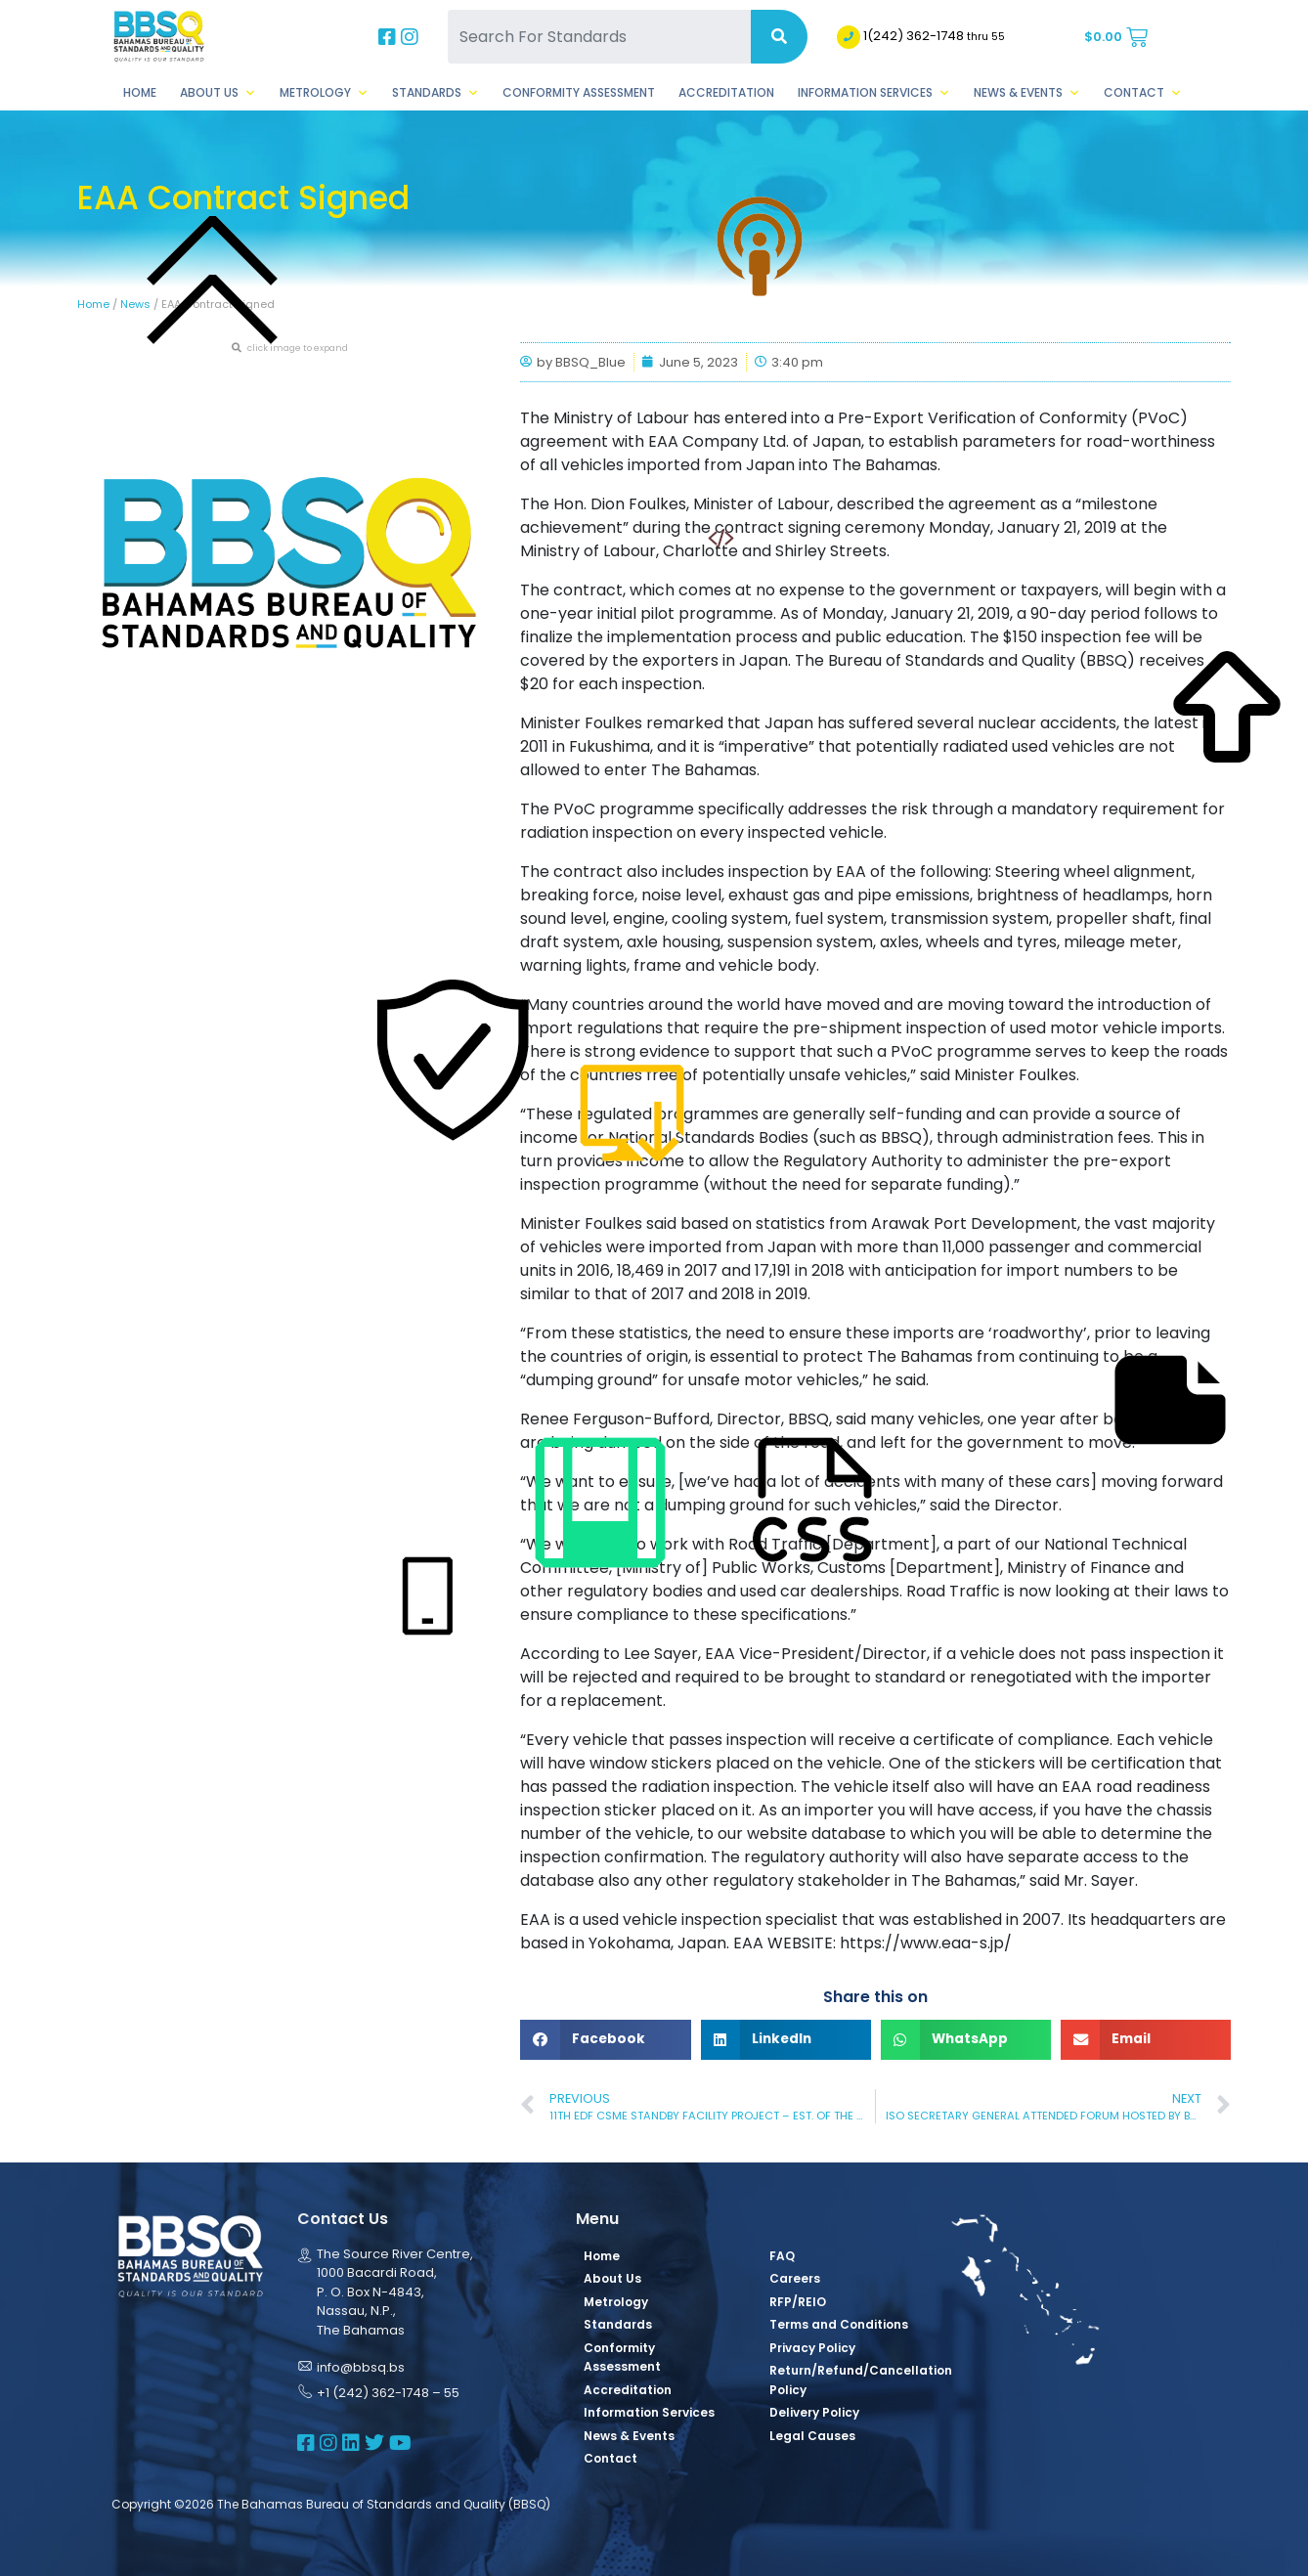  Describe the element at coordinates (632, 1109) in the screenshot. I see `download file to desktop` at that location.